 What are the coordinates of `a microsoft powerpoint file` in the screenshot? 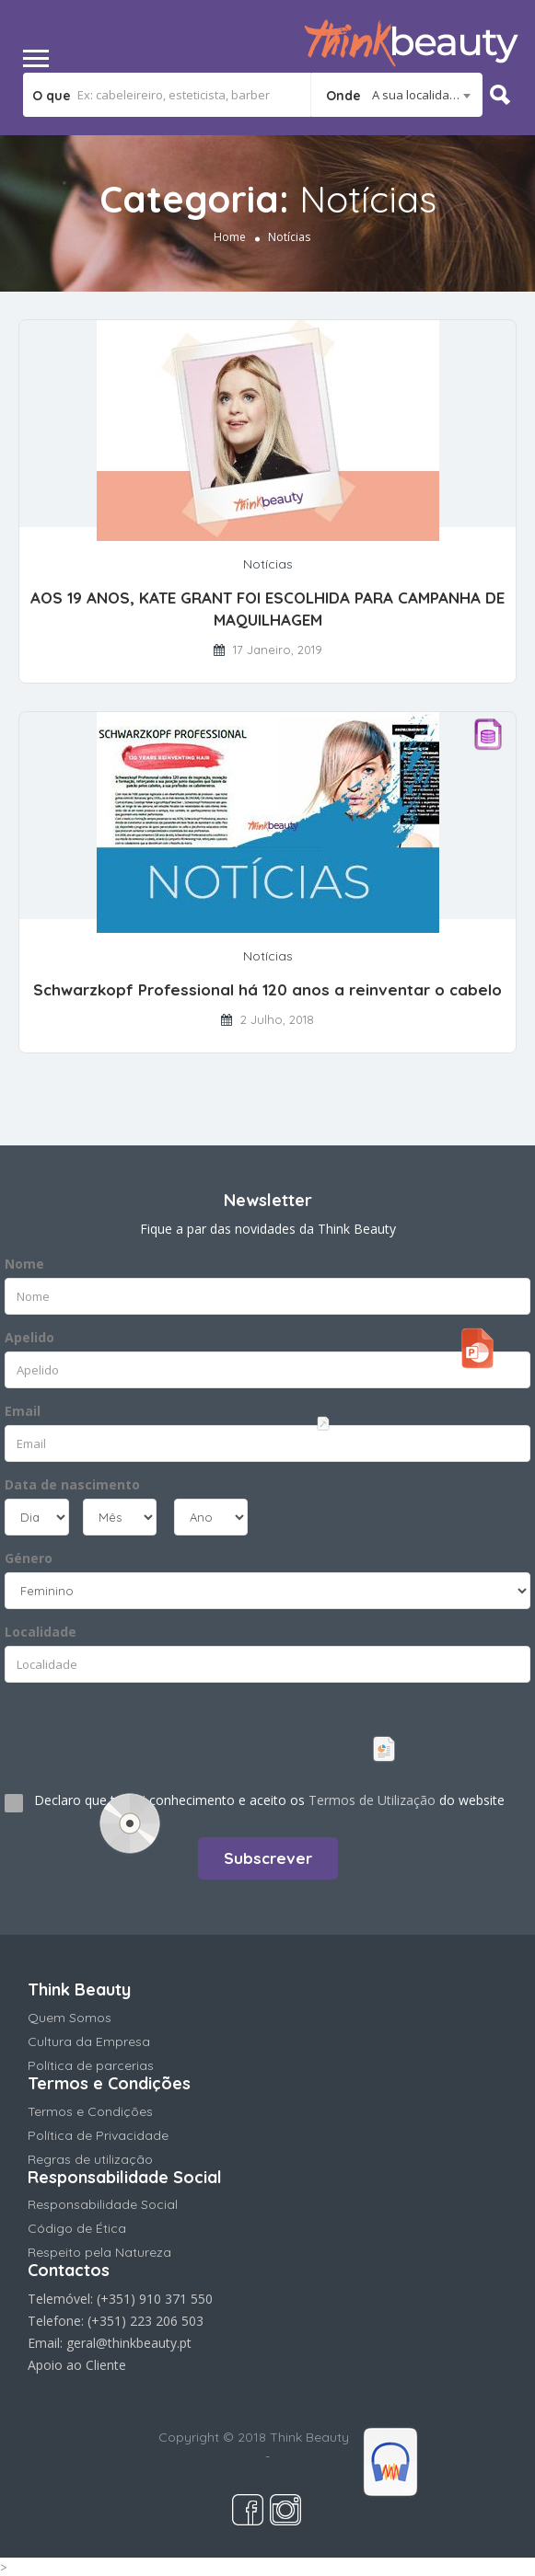 It's located at (477, 1348).